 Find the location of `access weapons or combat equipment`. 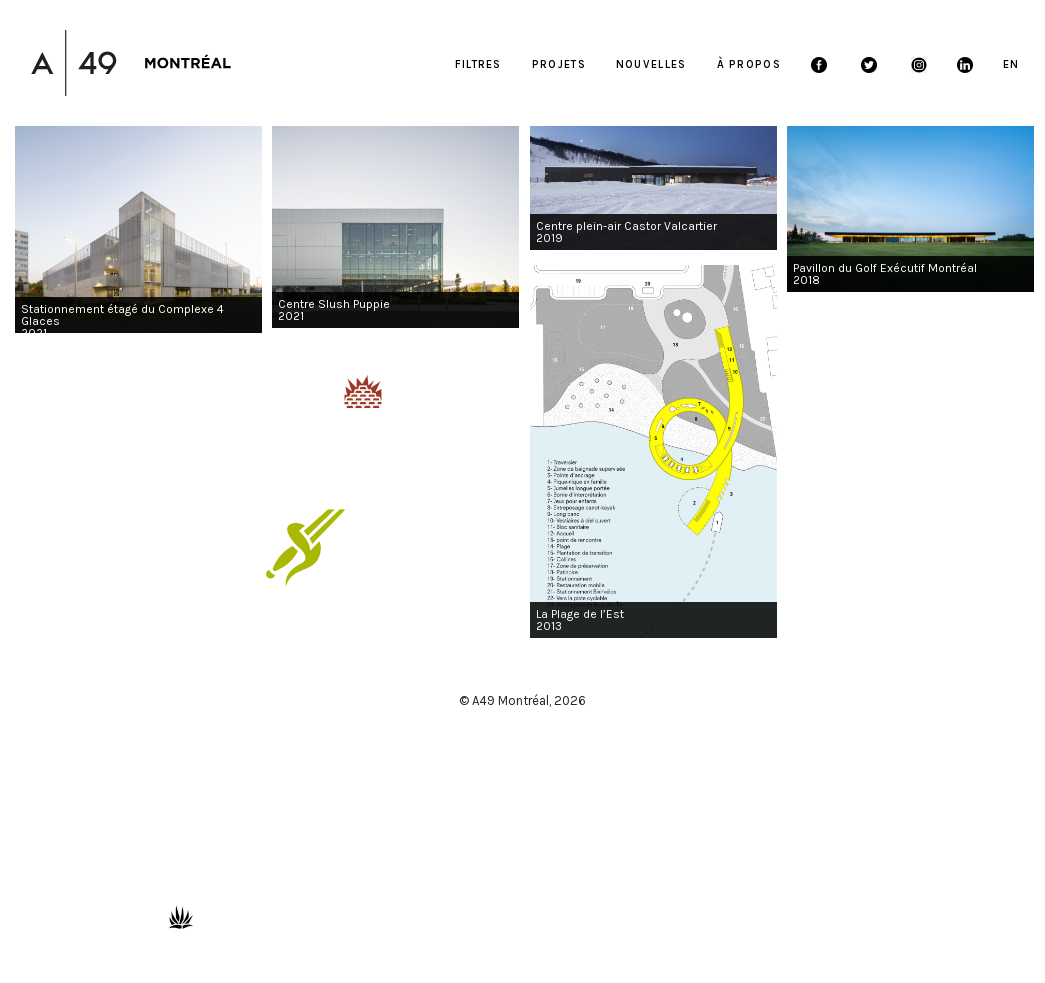

access weapons or combat equipment is located at coordinates (305, 548).